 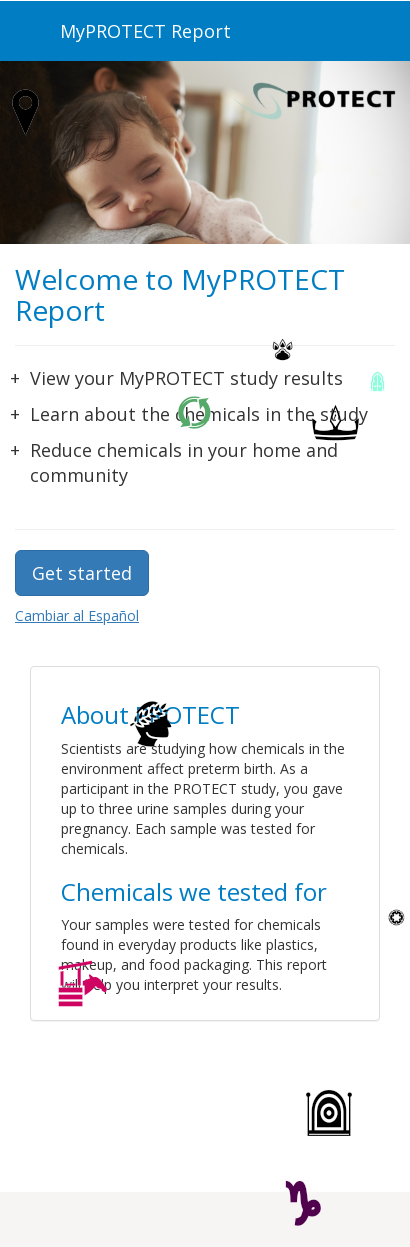 I want to click on indicates premium or VIP membership status, so click(x=335, y=422).